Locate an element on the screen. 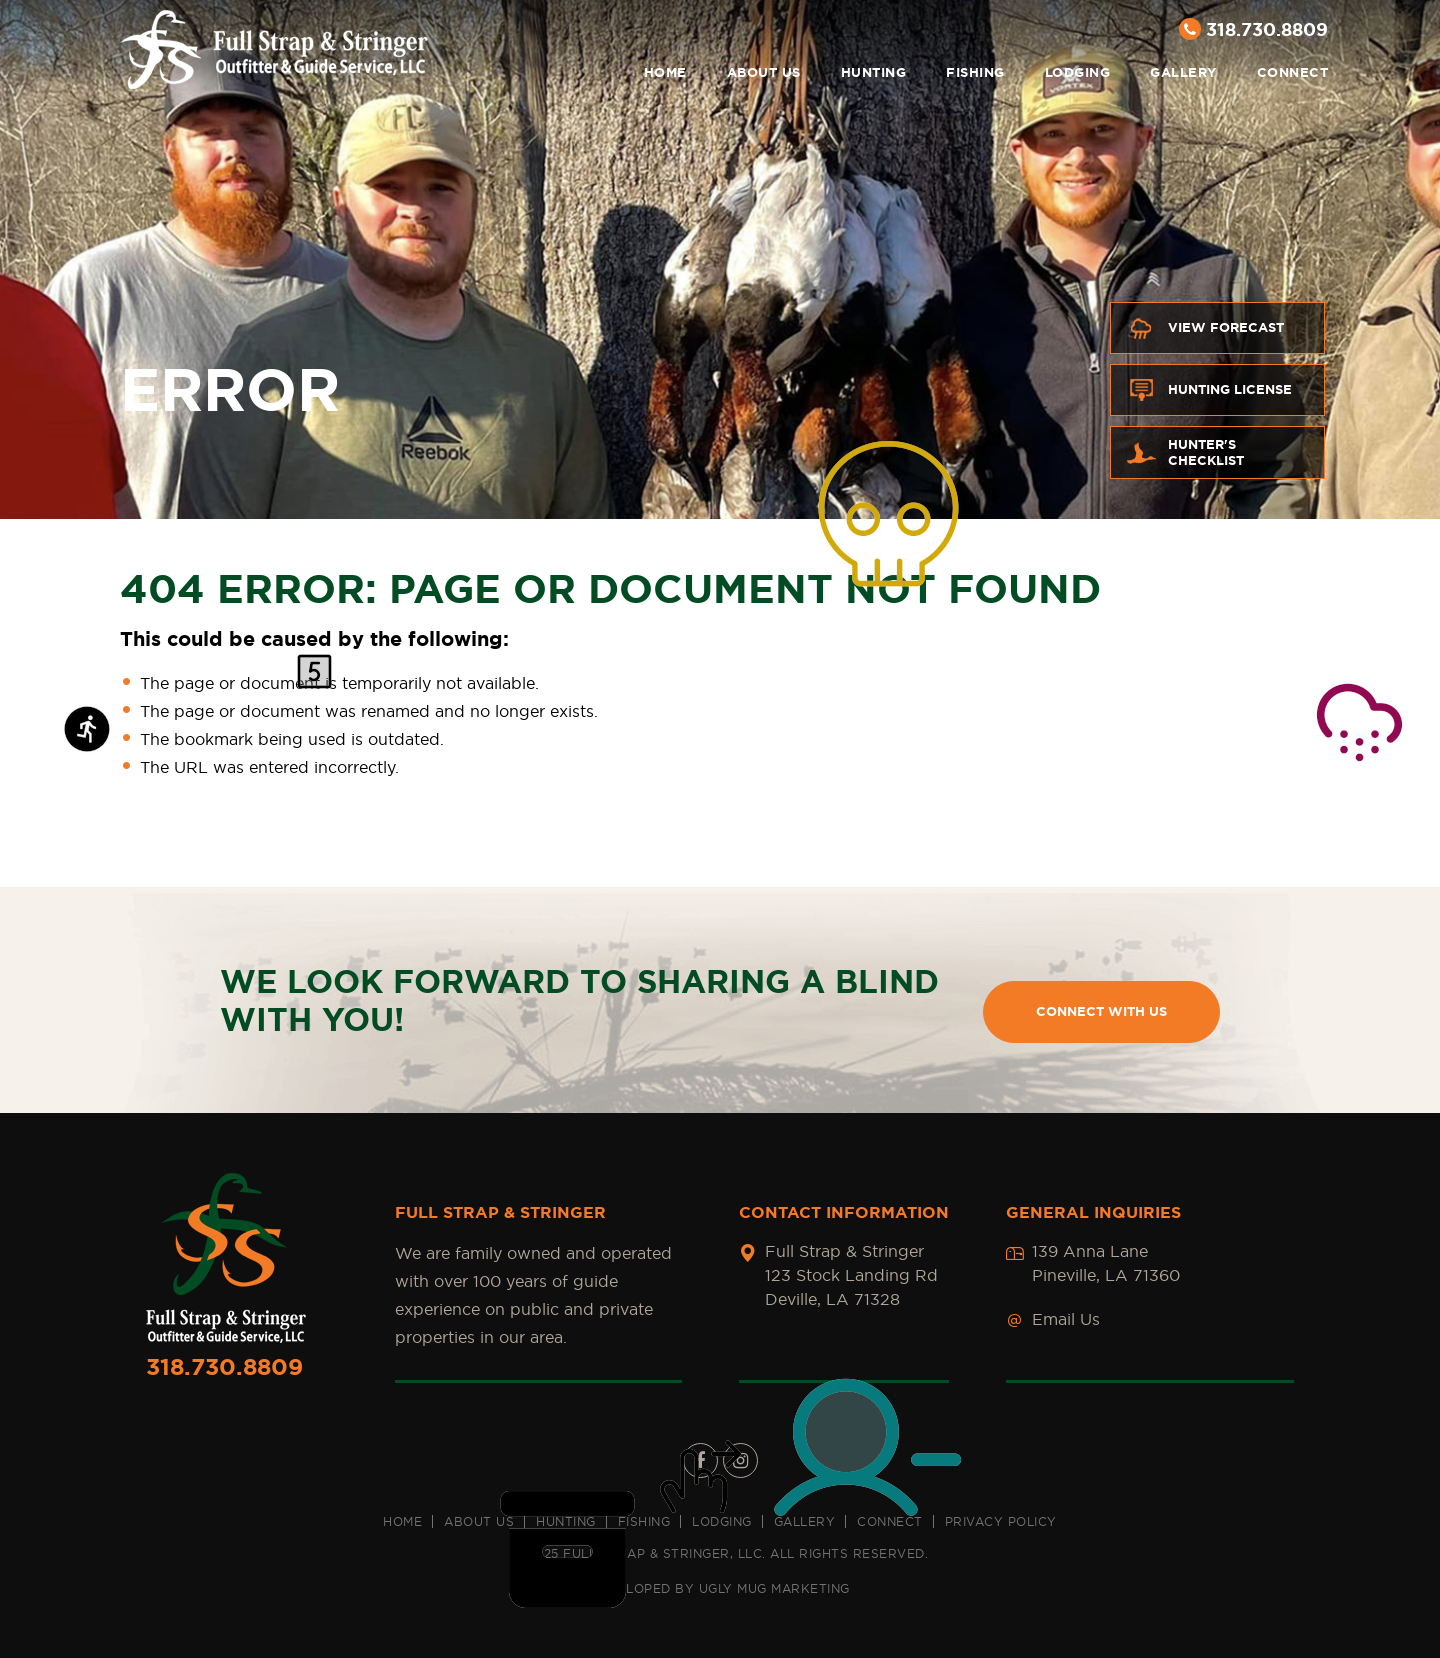 Image resolution: width=1440 pixels, height=1658 pixels. select or input the number five is located at coordinates (314, 671).